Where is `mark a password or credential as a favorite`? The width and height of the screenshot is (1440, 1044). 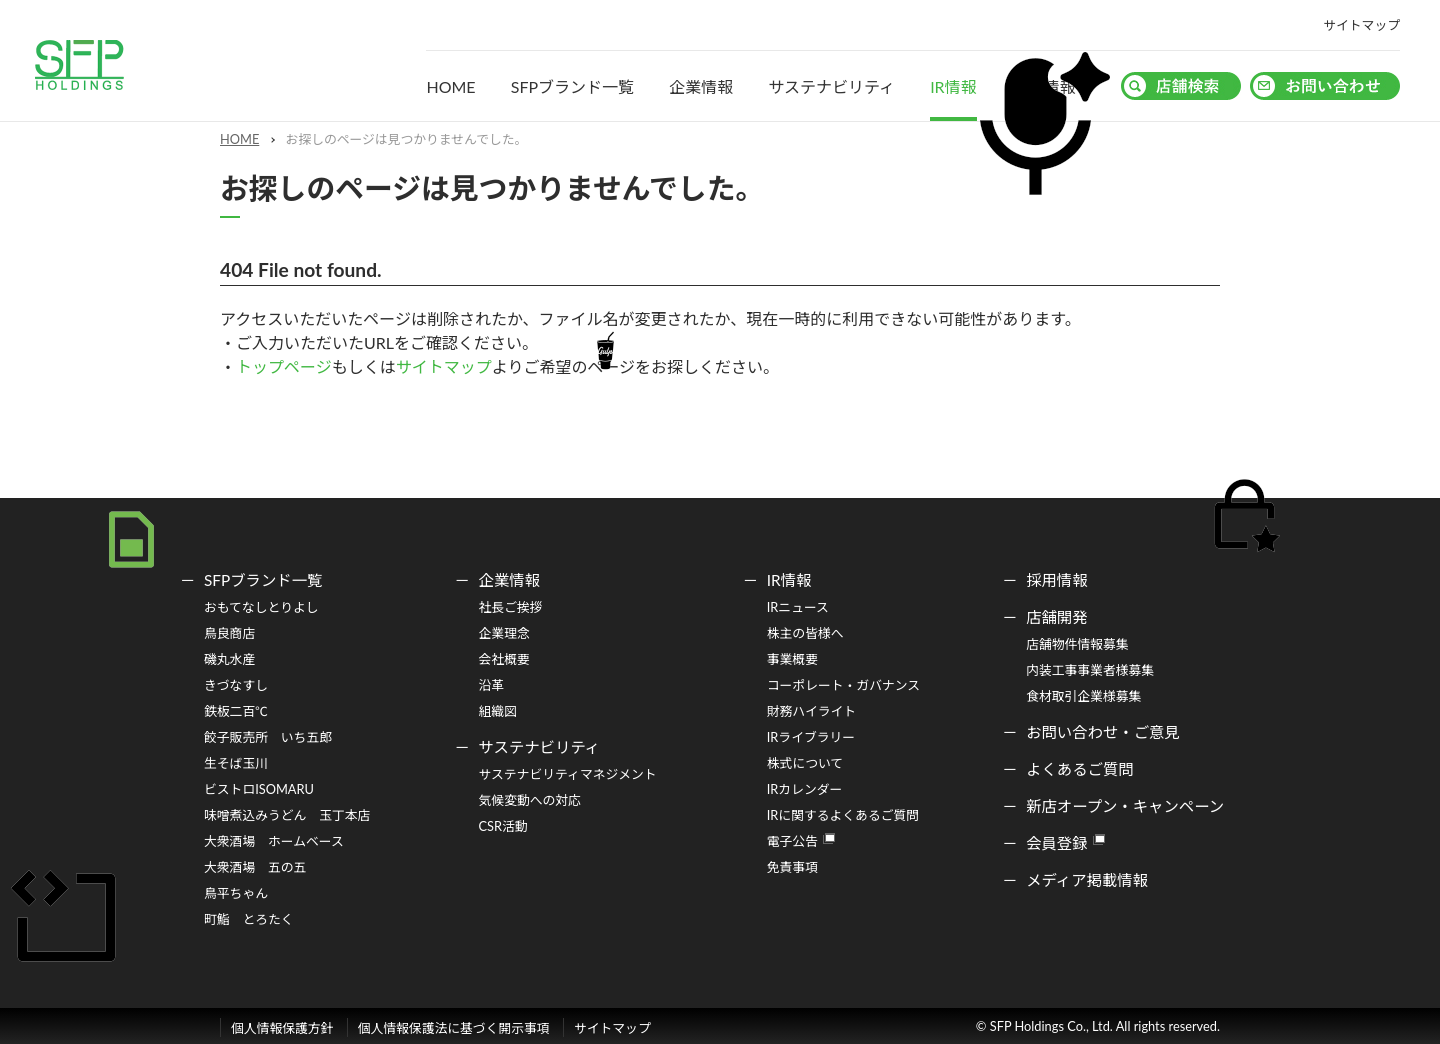 mark a password or credential as a favorite is located at coordinates (1244, 515).